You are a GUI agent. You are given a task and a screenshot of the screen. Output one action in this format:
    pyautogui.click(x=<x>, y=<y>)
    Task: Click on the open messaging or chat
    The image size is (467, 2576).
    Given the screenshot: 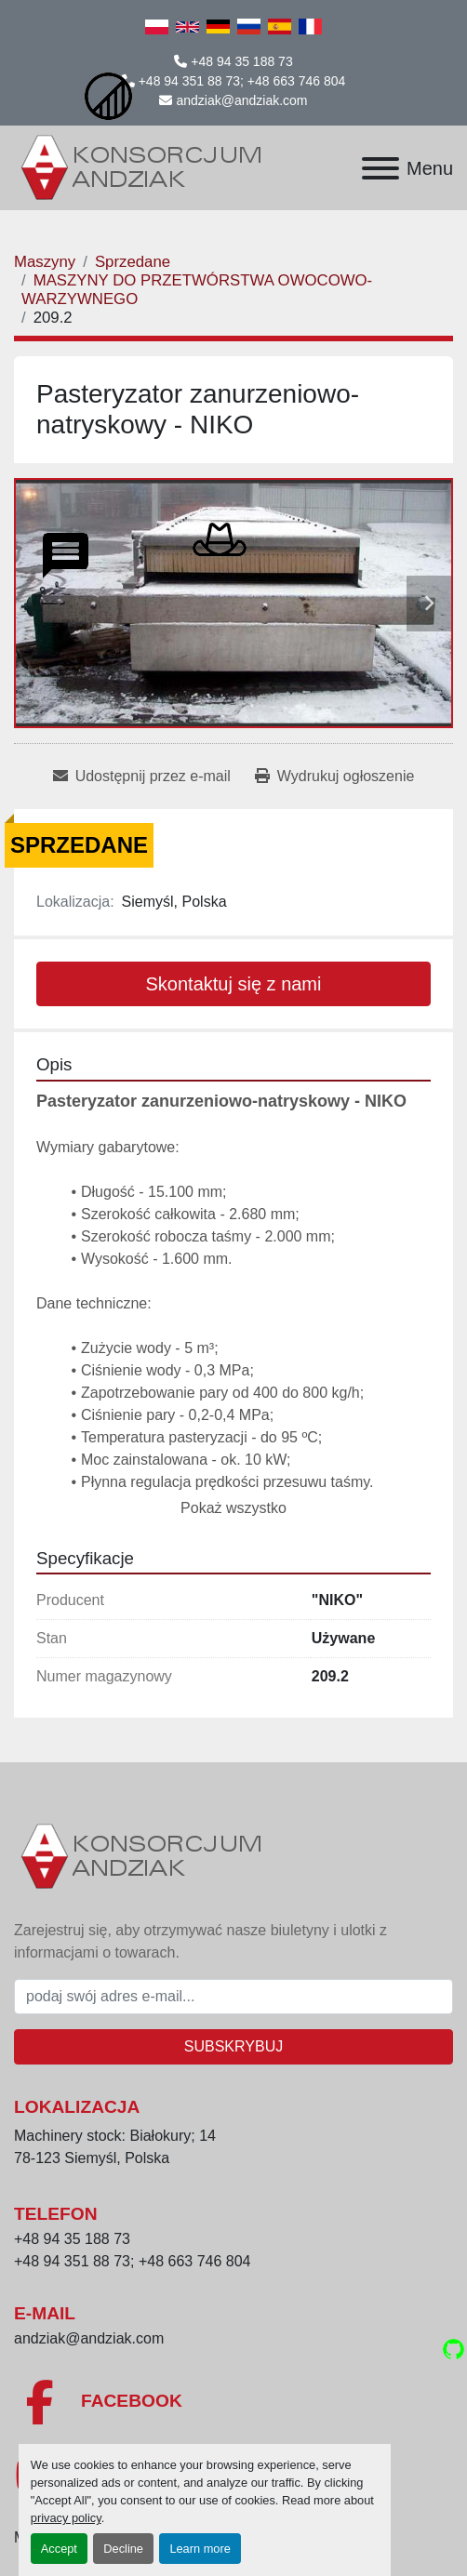 What is the action you would take?
    pyautogui.click(x=65, y=555)
    